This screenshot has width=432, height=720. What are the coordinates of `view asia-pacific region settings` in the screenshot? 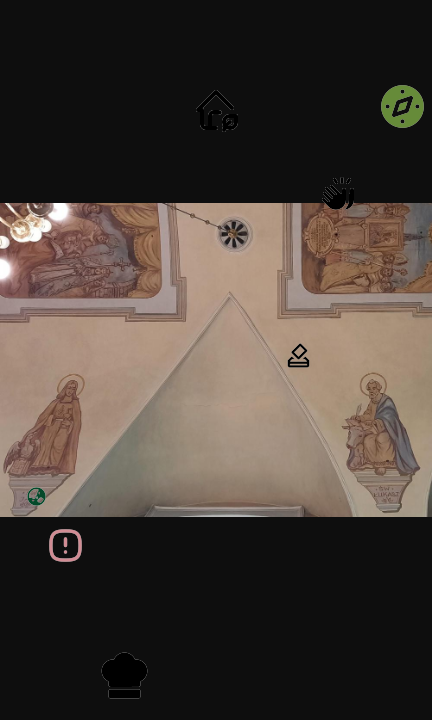 It's located at (36, 496).